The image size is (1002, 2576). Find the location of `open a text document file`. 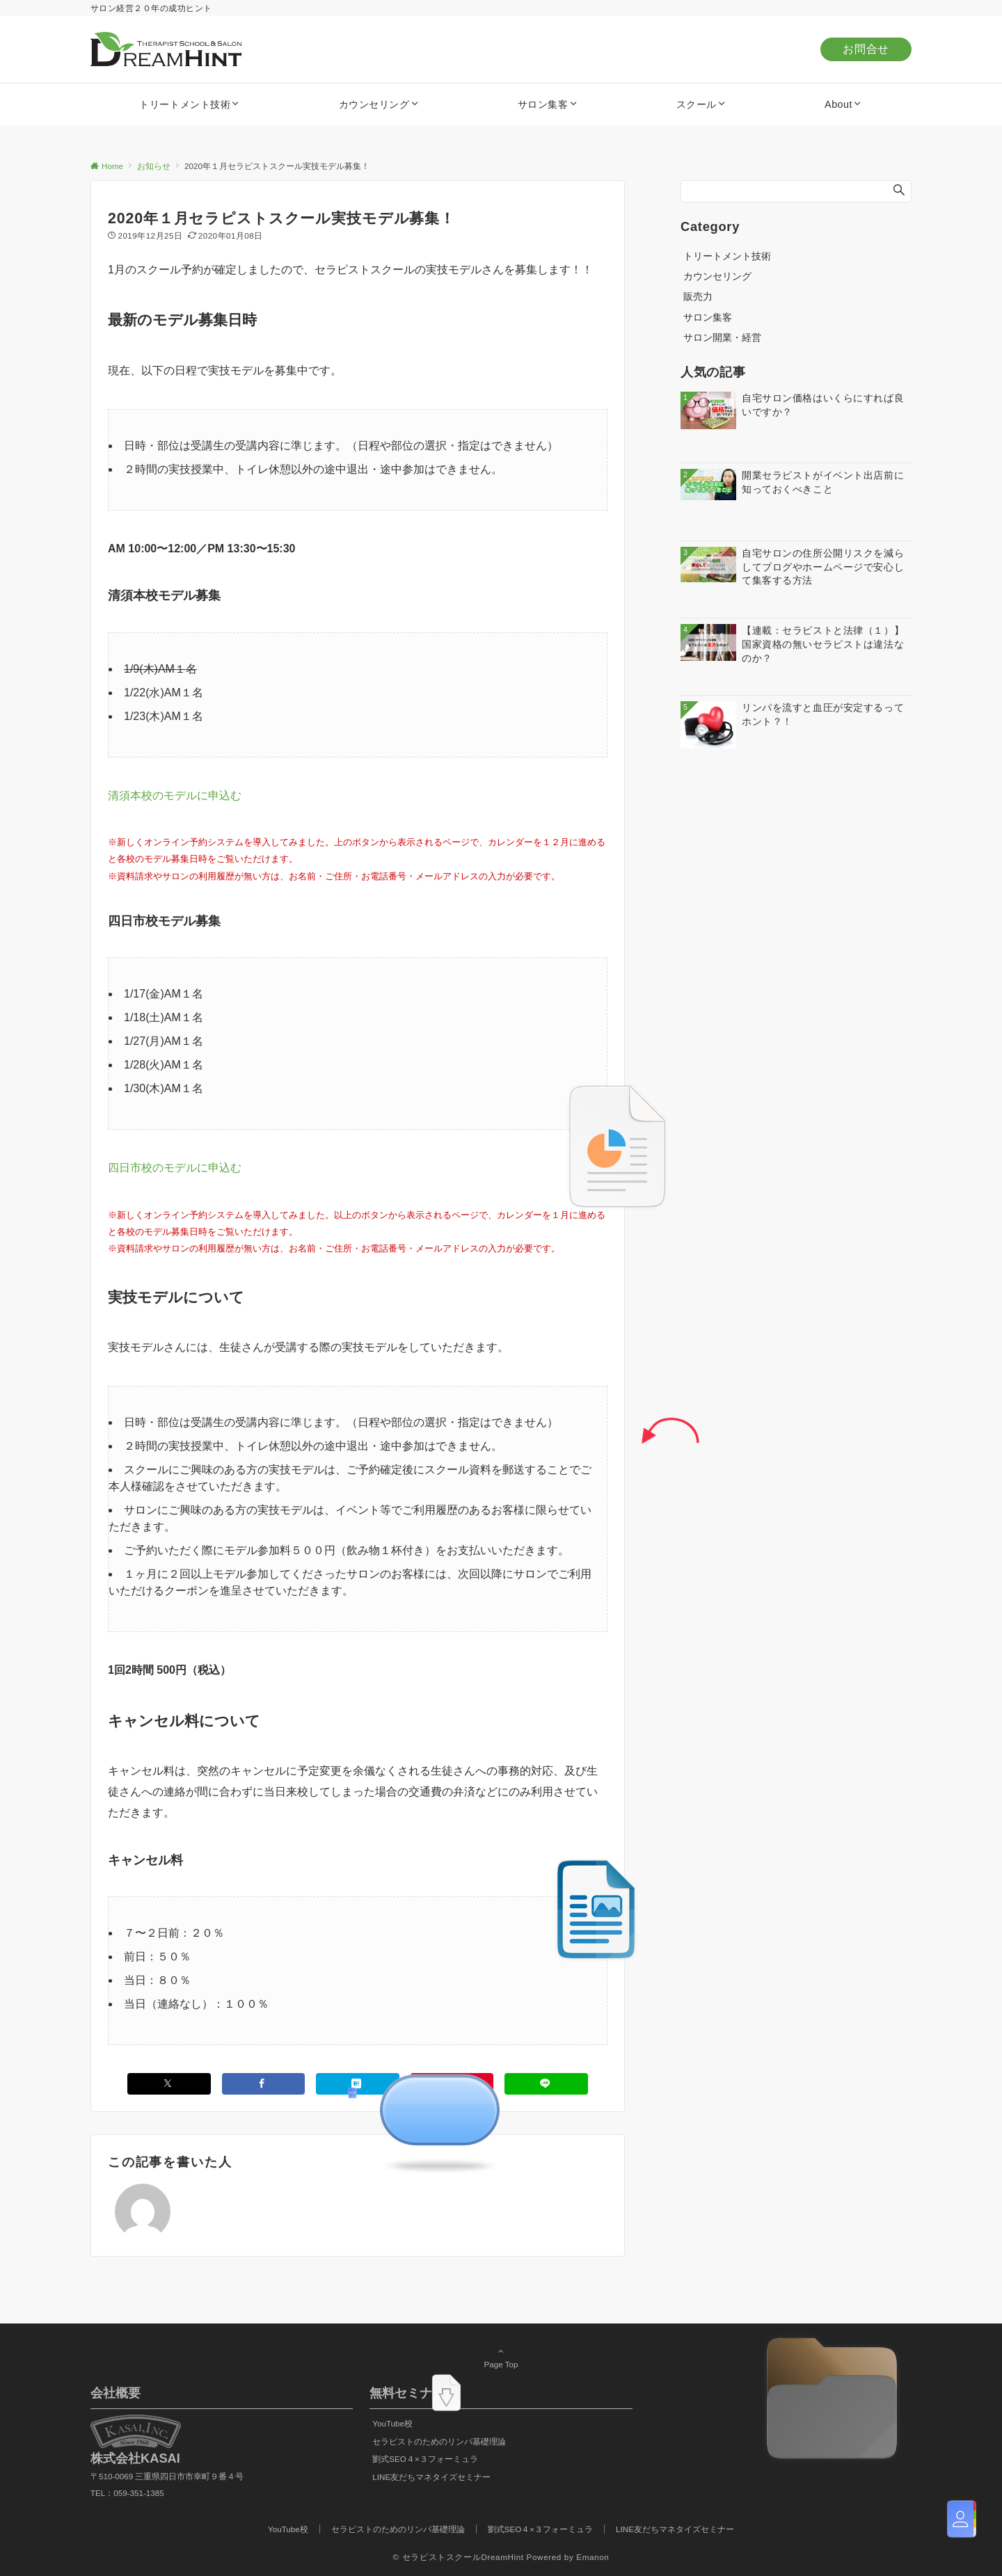

open a text document file is located at coordinates (596, 1909).